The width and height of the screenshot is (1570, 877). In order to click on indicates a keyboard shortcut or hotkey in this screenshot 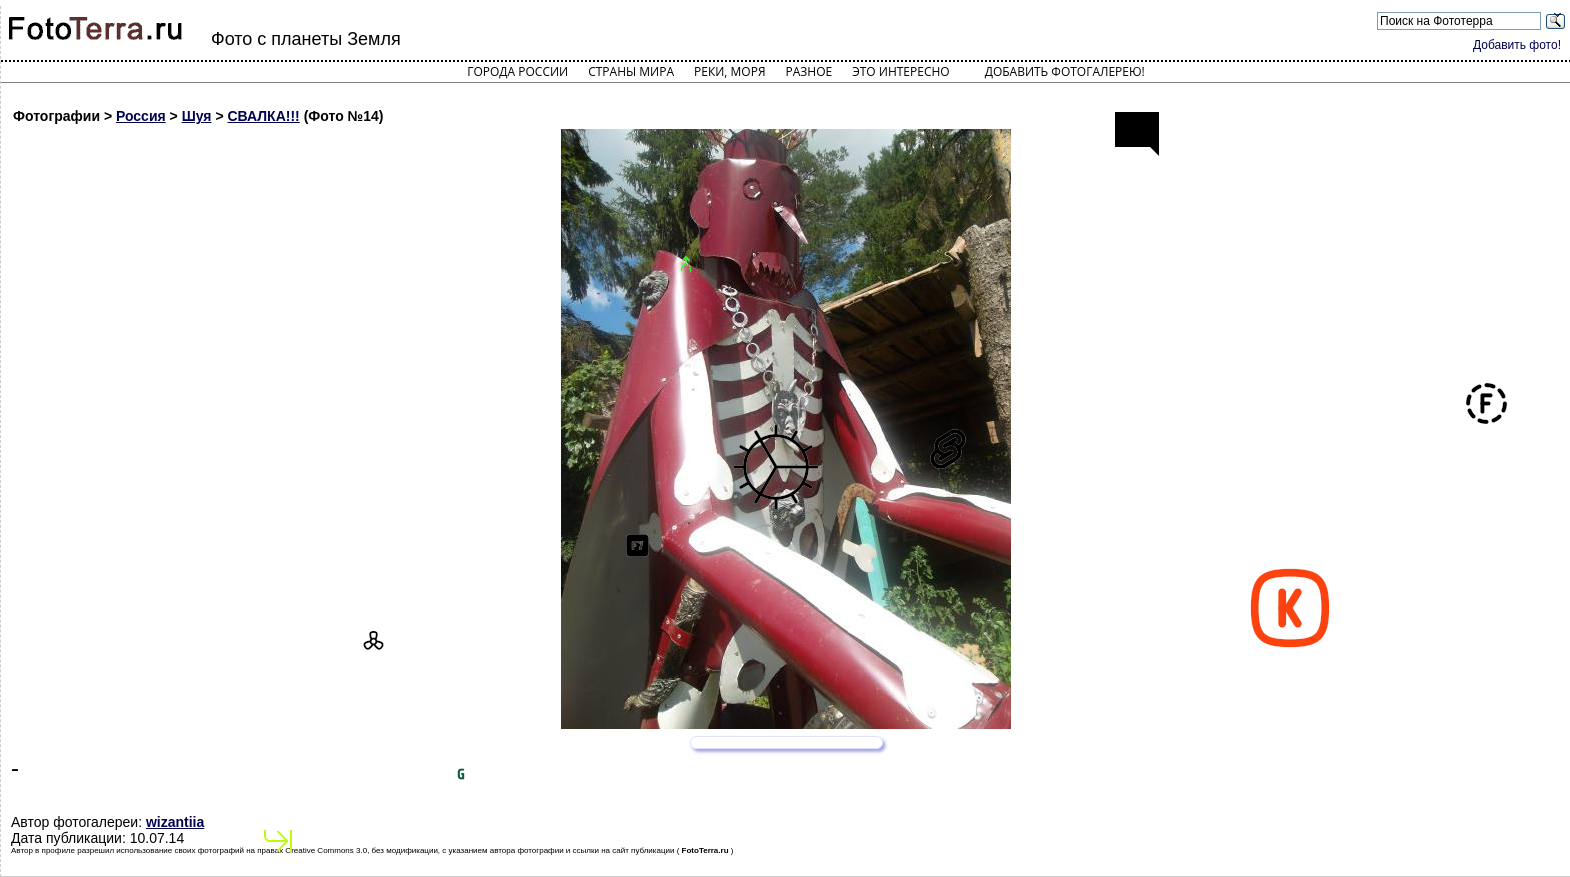, I will do `click(1290, 608)`.